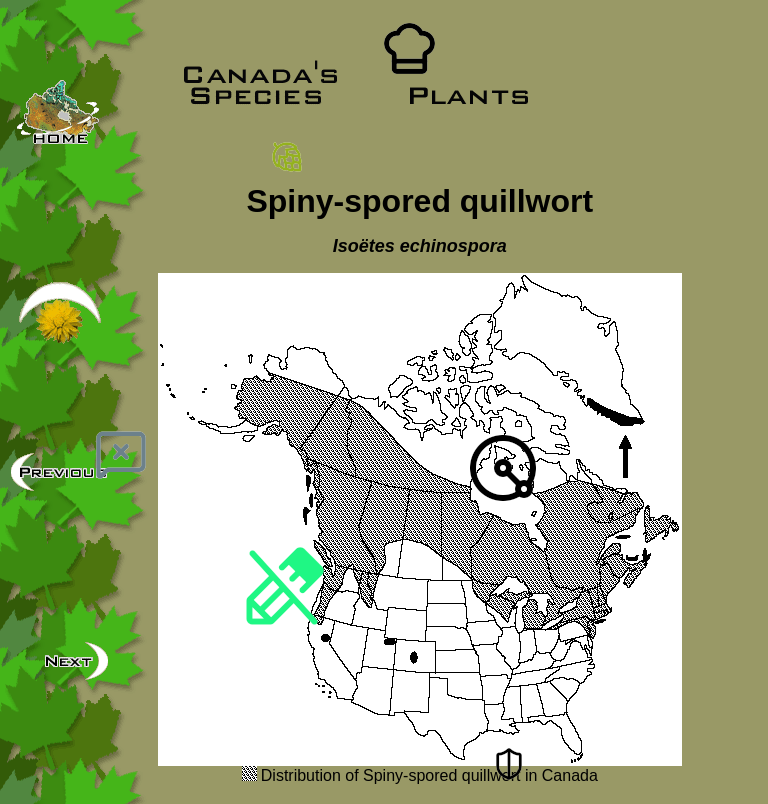  I want to click on partial security or protection enabled, so click(509, 764).